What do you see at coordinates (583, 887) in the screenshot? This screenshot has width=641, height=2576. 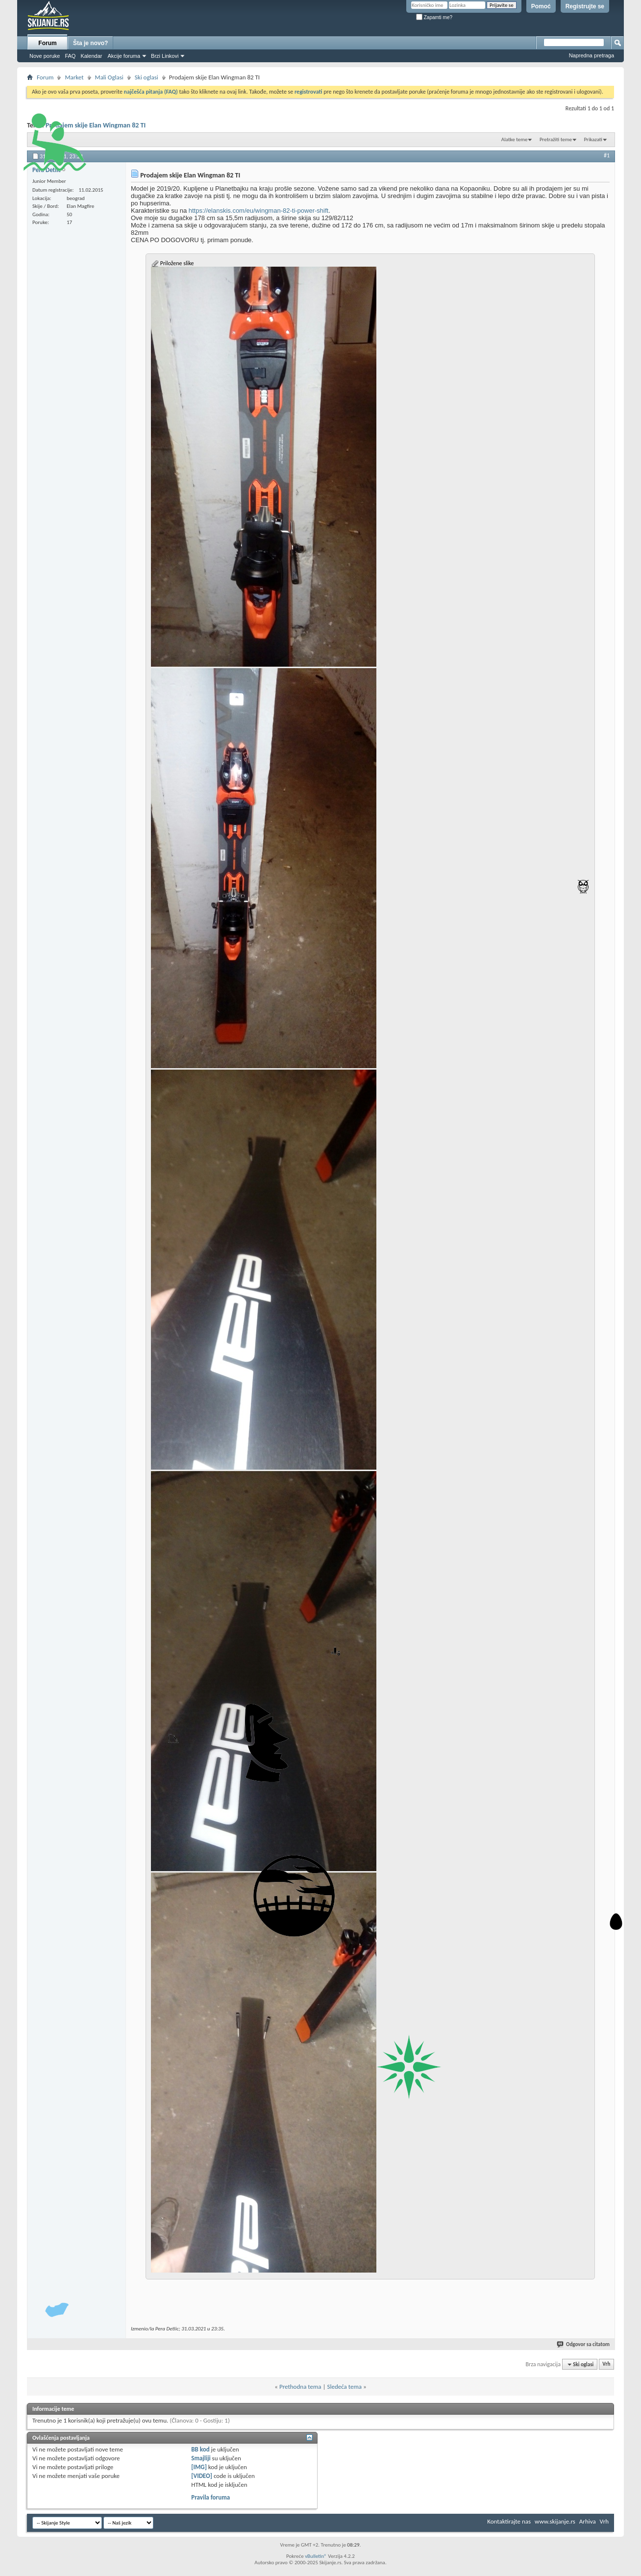 I see `access night mode or dark theme settings` at bounding box center [583, 887].